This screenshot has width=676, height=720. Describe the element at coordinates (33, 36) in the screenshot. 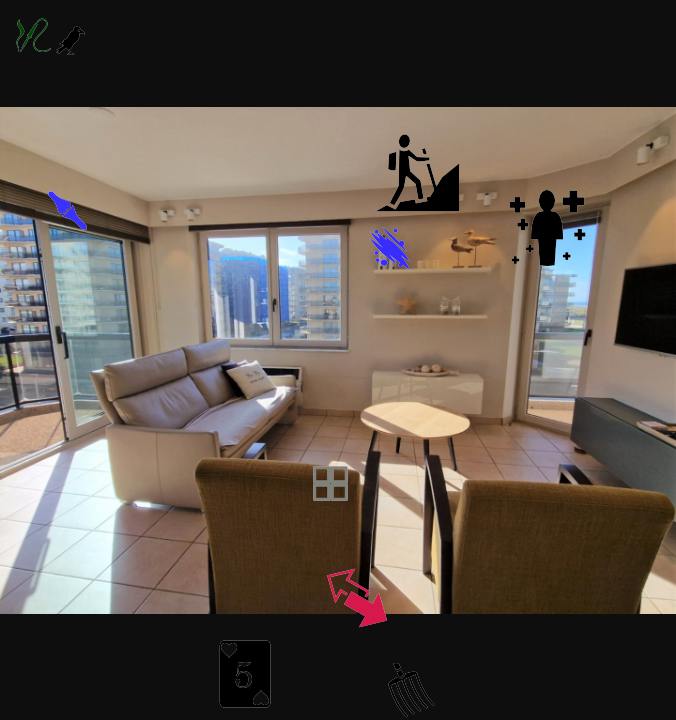

I see `access soldering or electronics tools` at that location.